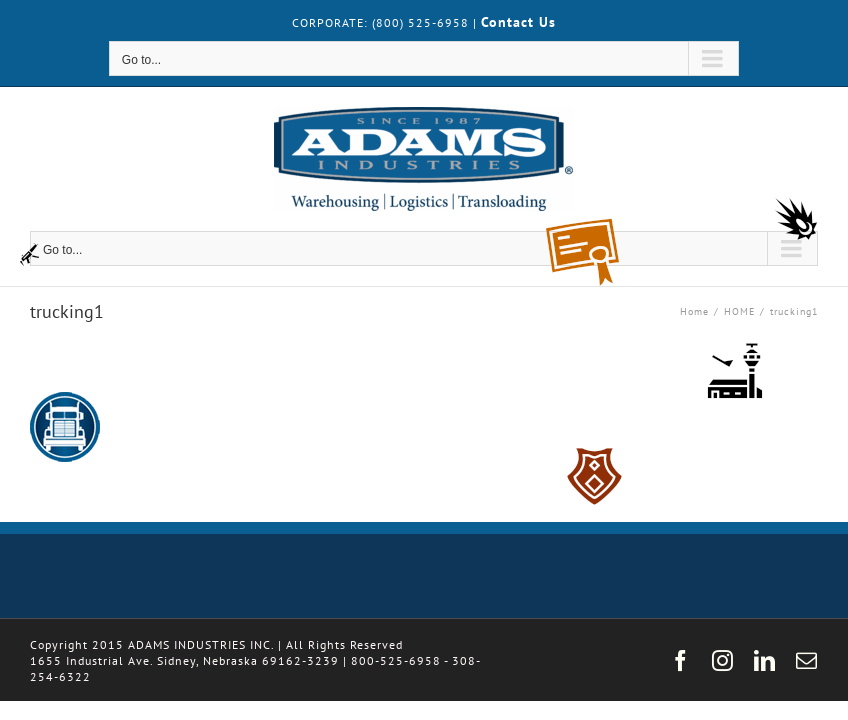  What do you see at coordinates (795, 218) in the screenshot?
I see `indicates a falling or dropping object in gameplay` at bounding box center [795, 218].